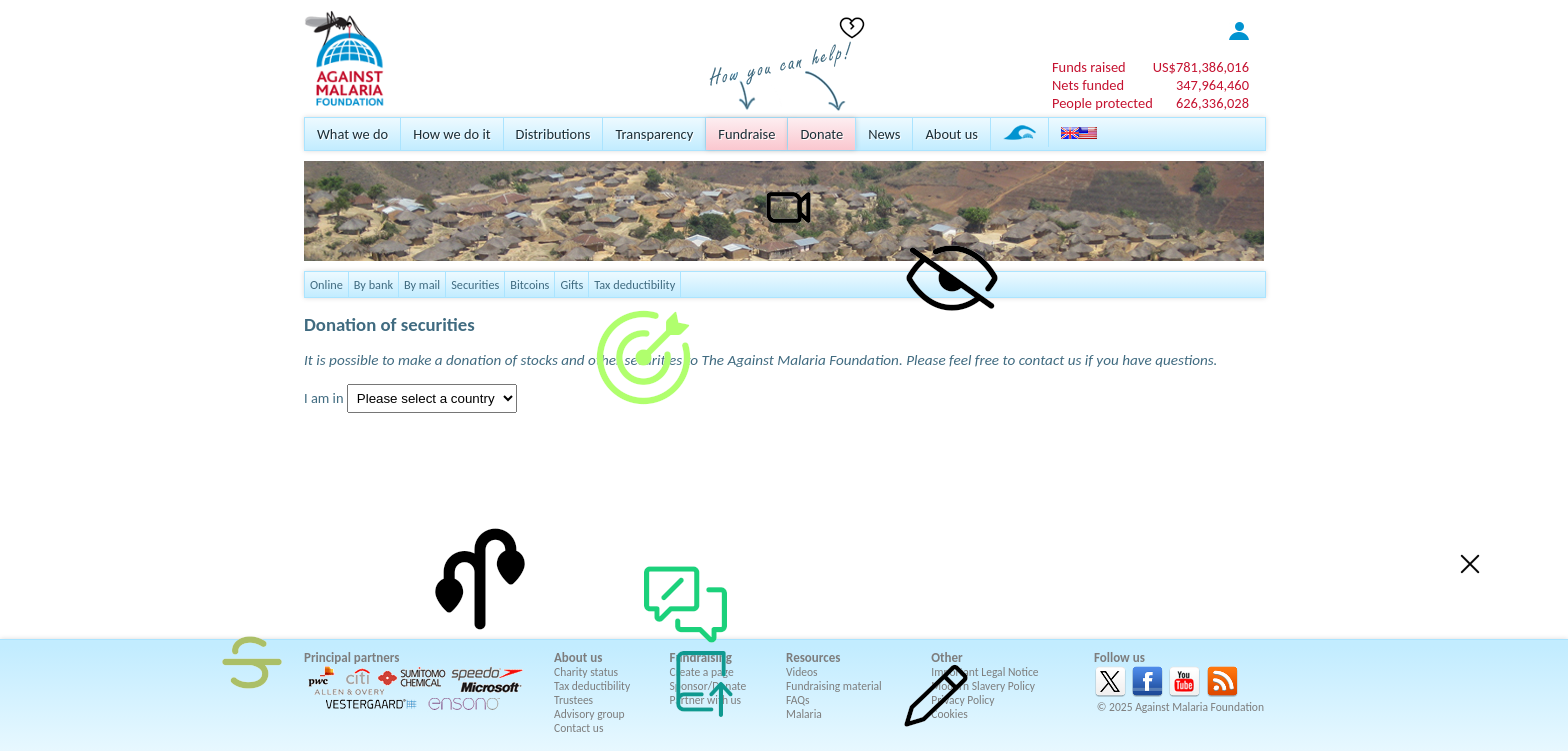  What do you see at coordinates (480, 579) in the screenshot?
I see `indicates a plant needs watering` at bounding box center [480, 579].